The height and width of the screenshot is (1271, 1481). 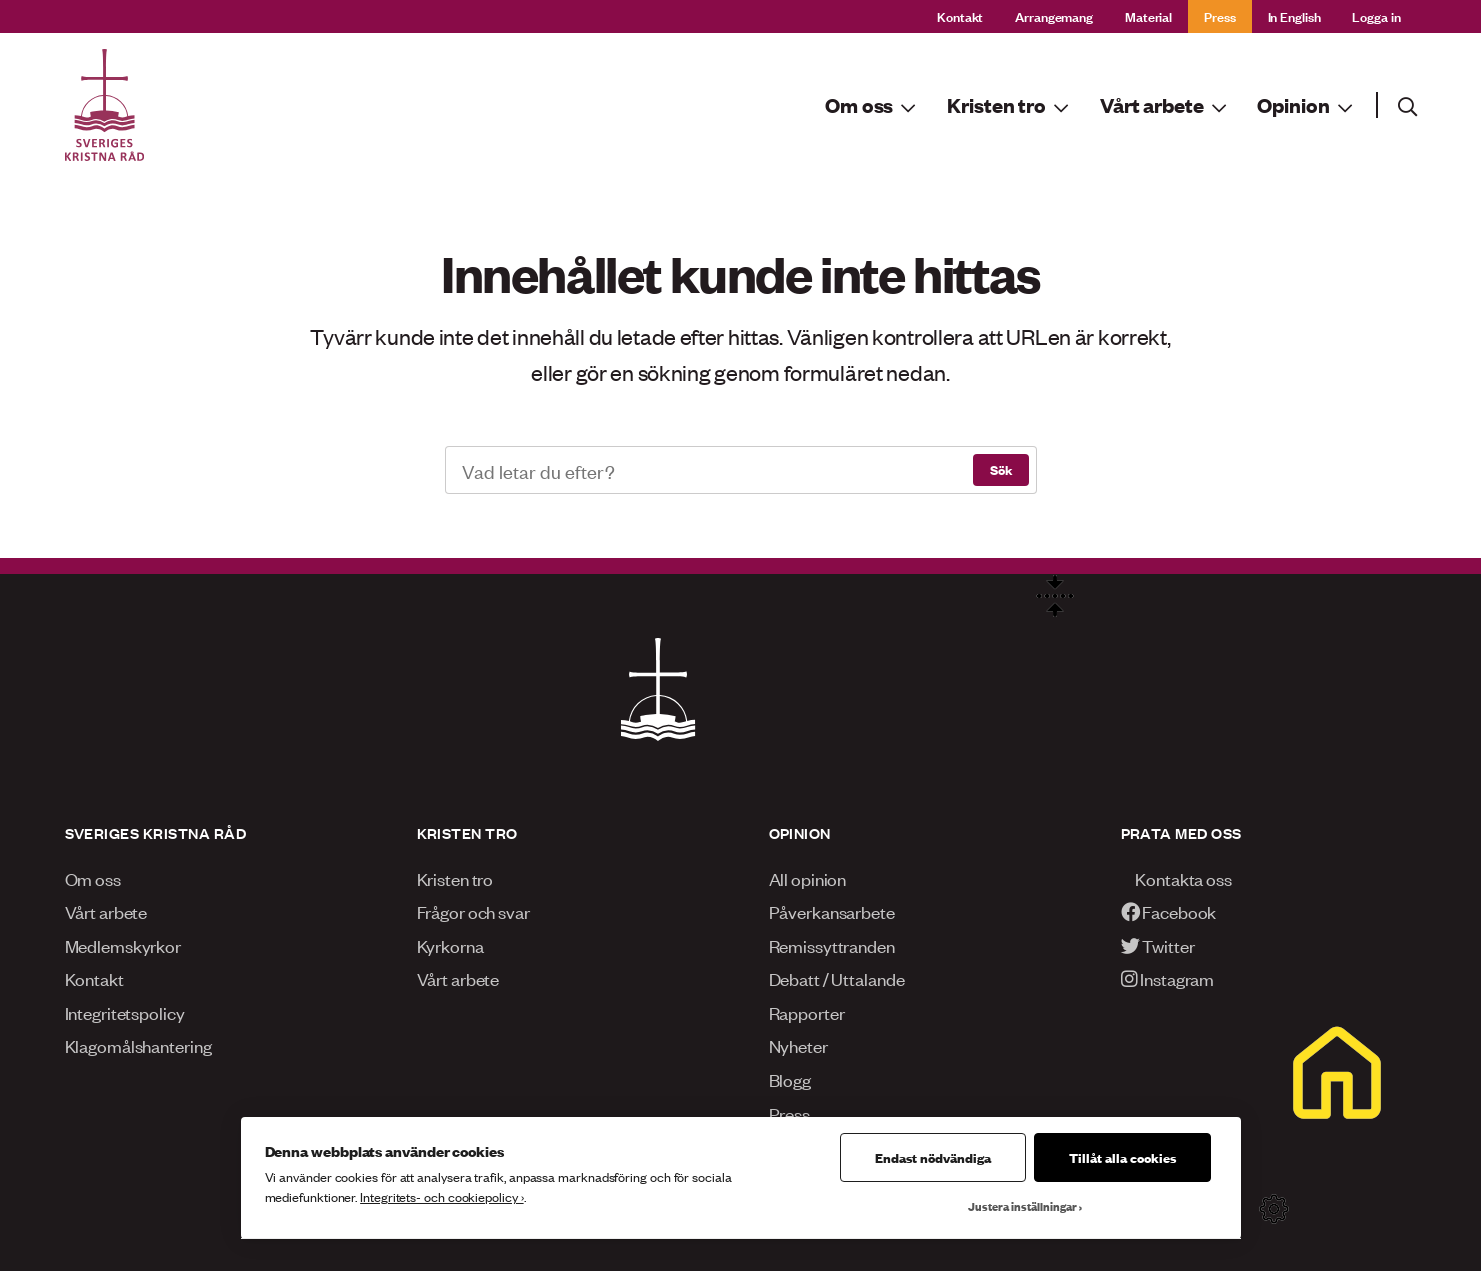 I want to click on access settings or preferences, so click(x=1274, y=1209).